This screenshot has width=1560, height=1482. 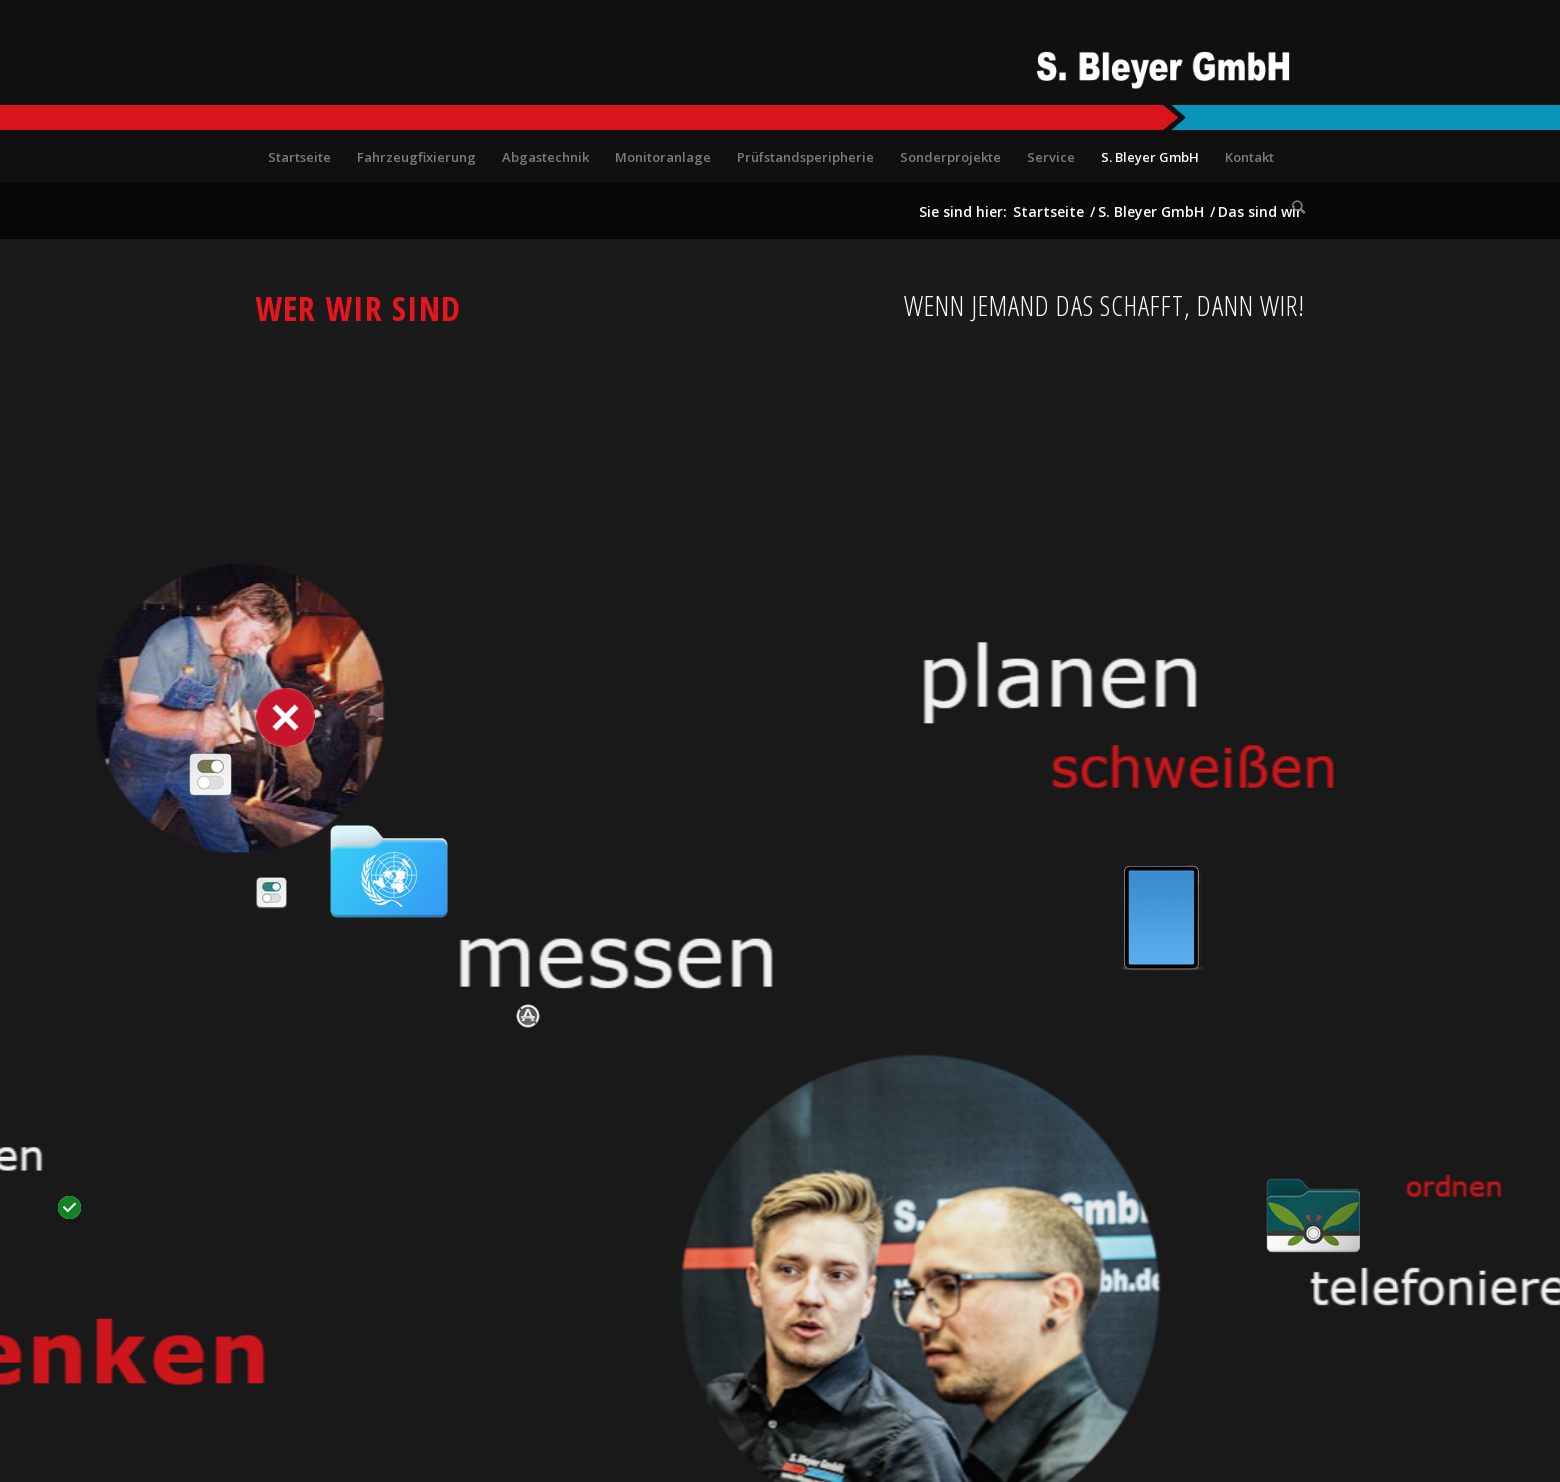 I want to click on open language learning resources folder, so click(x=388, y=874).